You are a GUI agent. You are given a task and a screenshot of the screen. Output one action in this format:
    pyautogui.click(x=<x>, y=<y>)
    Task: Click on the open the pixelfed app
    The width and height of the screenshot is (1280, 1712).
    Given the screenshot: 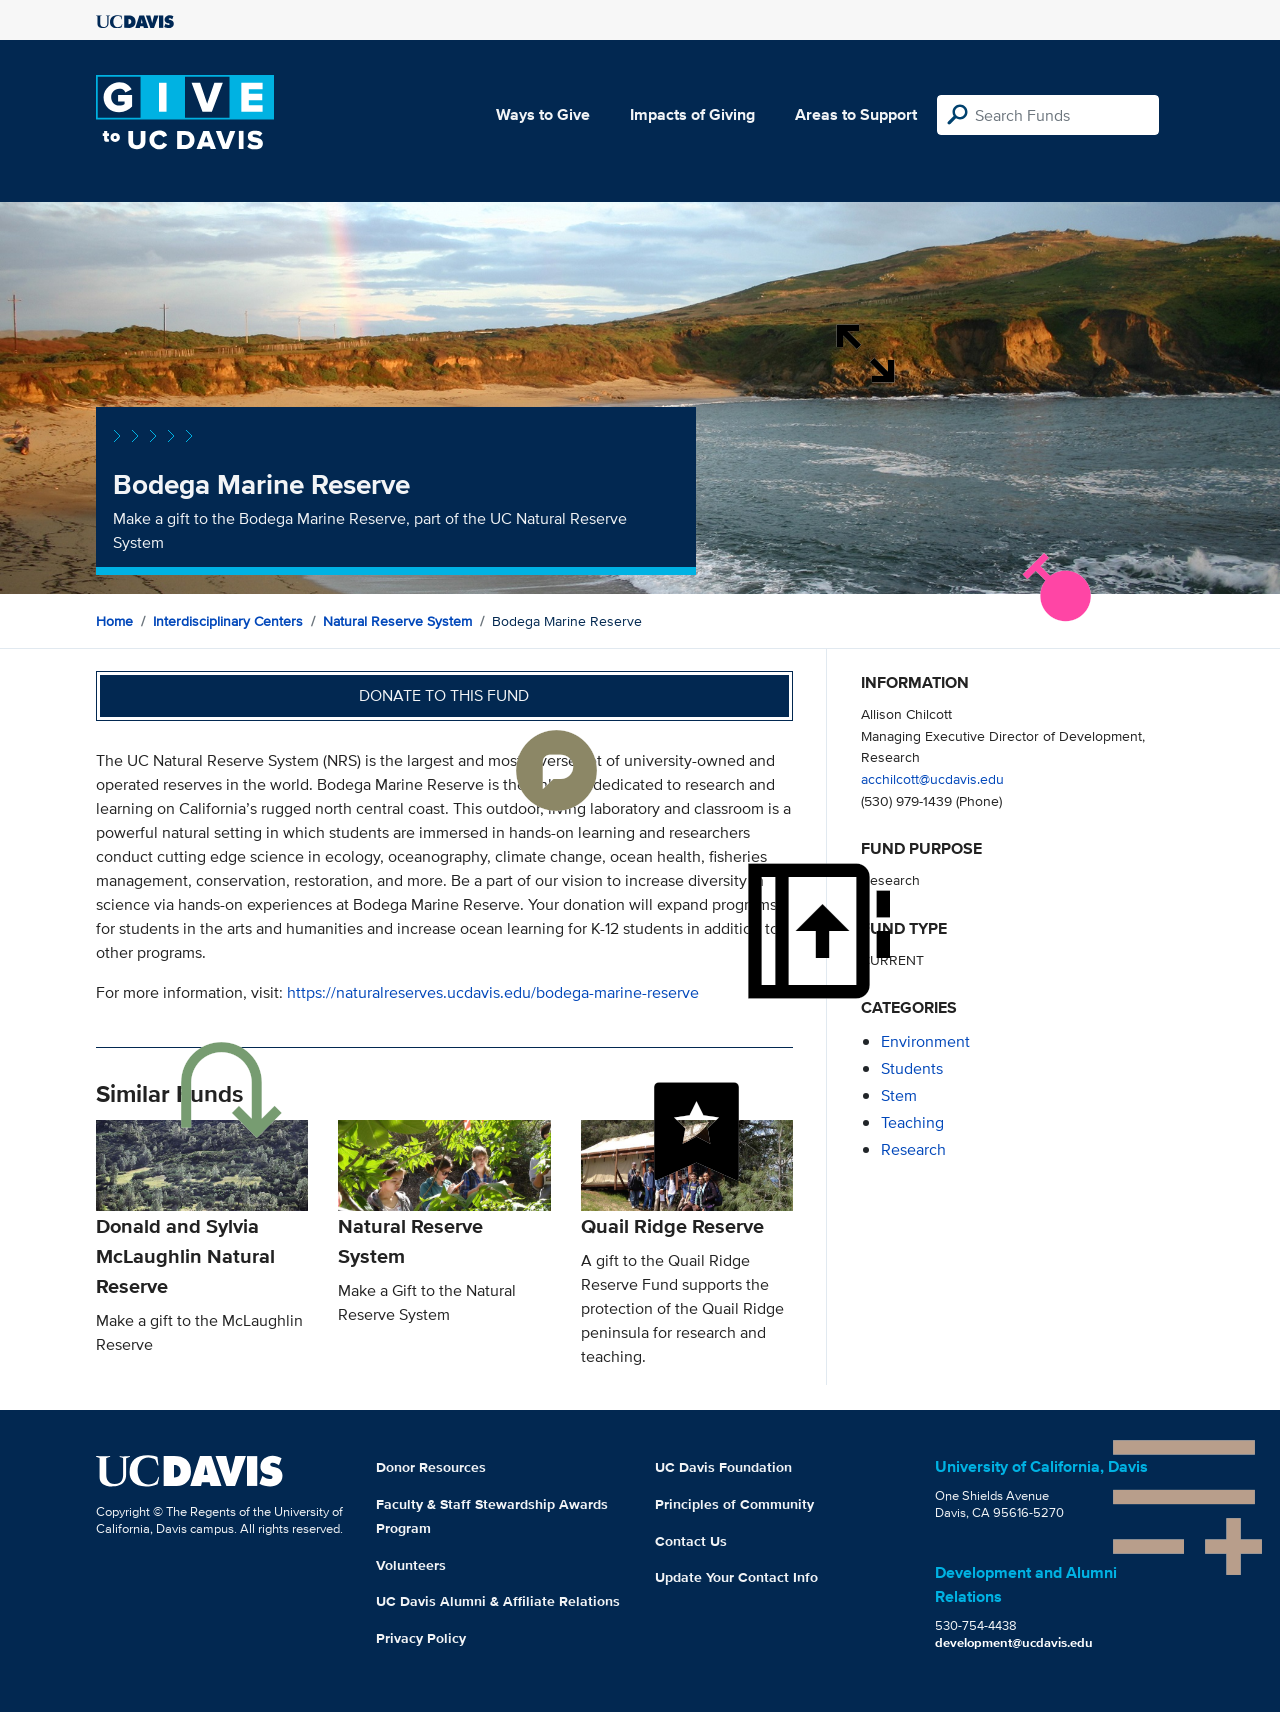 What is the action you would take?
    pyautogui.click(x=556, y=770)
    